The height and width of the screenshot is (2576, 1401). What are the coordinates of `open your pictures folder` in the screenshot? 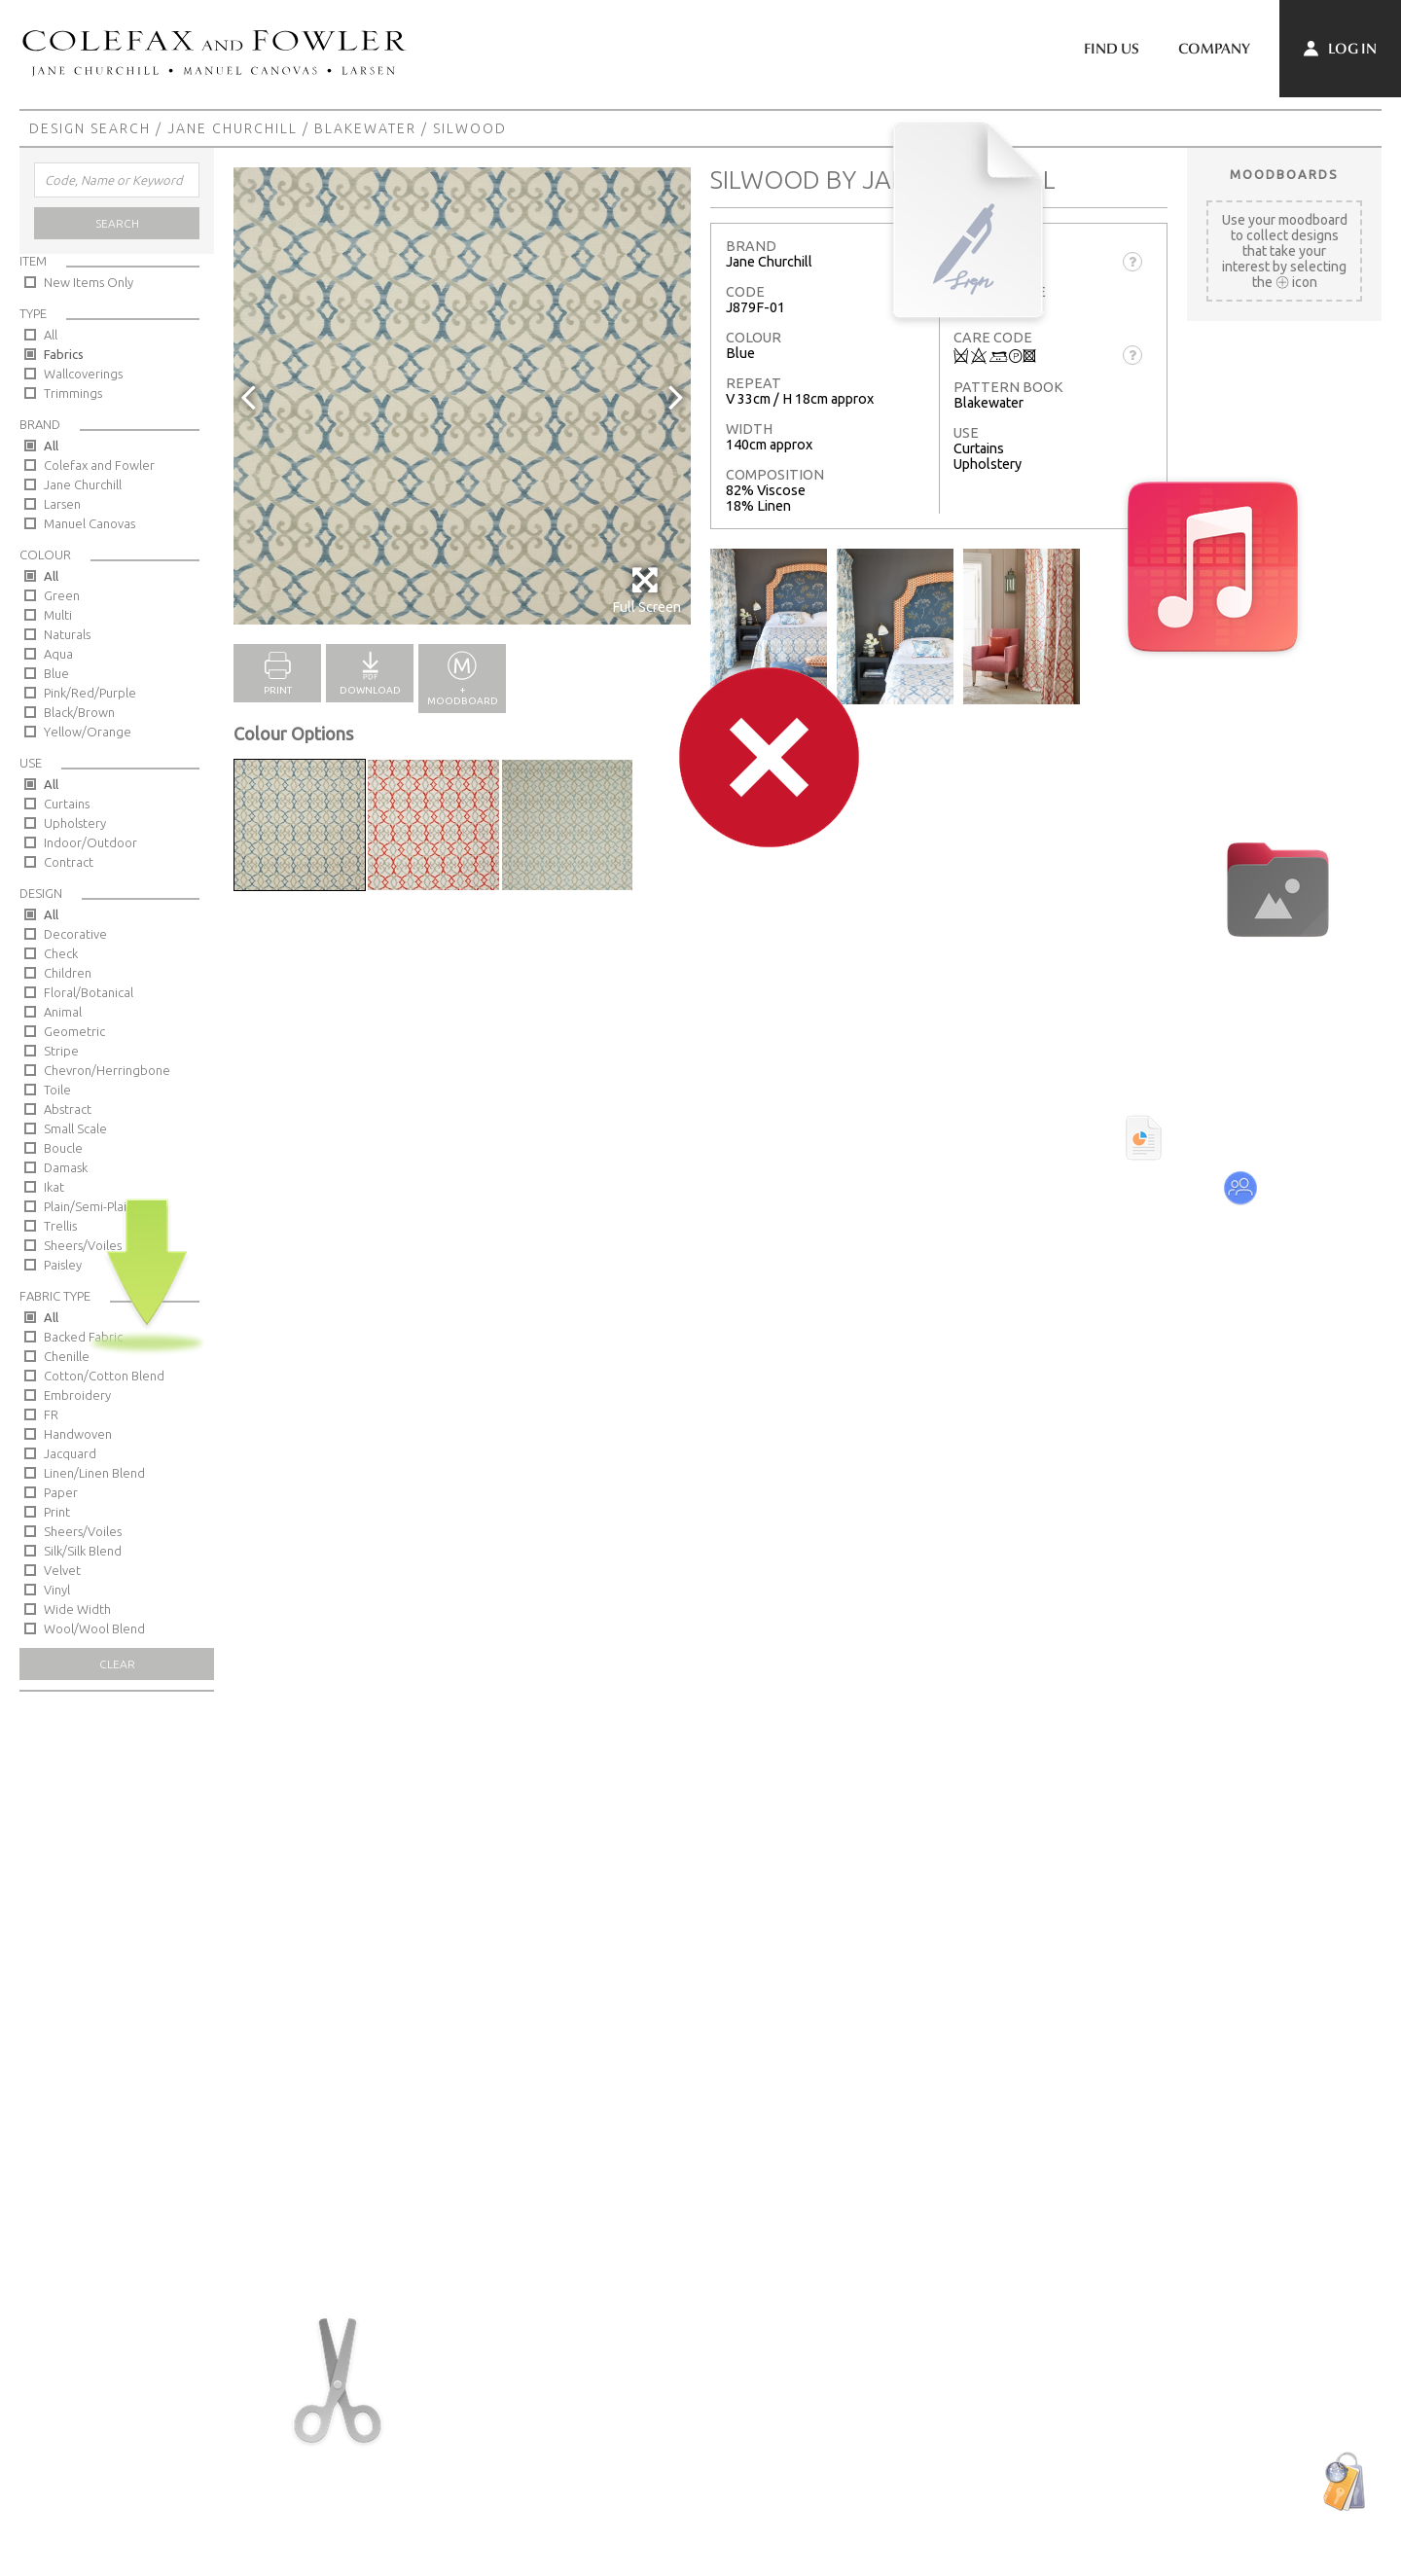 It's located at (1277, 889).